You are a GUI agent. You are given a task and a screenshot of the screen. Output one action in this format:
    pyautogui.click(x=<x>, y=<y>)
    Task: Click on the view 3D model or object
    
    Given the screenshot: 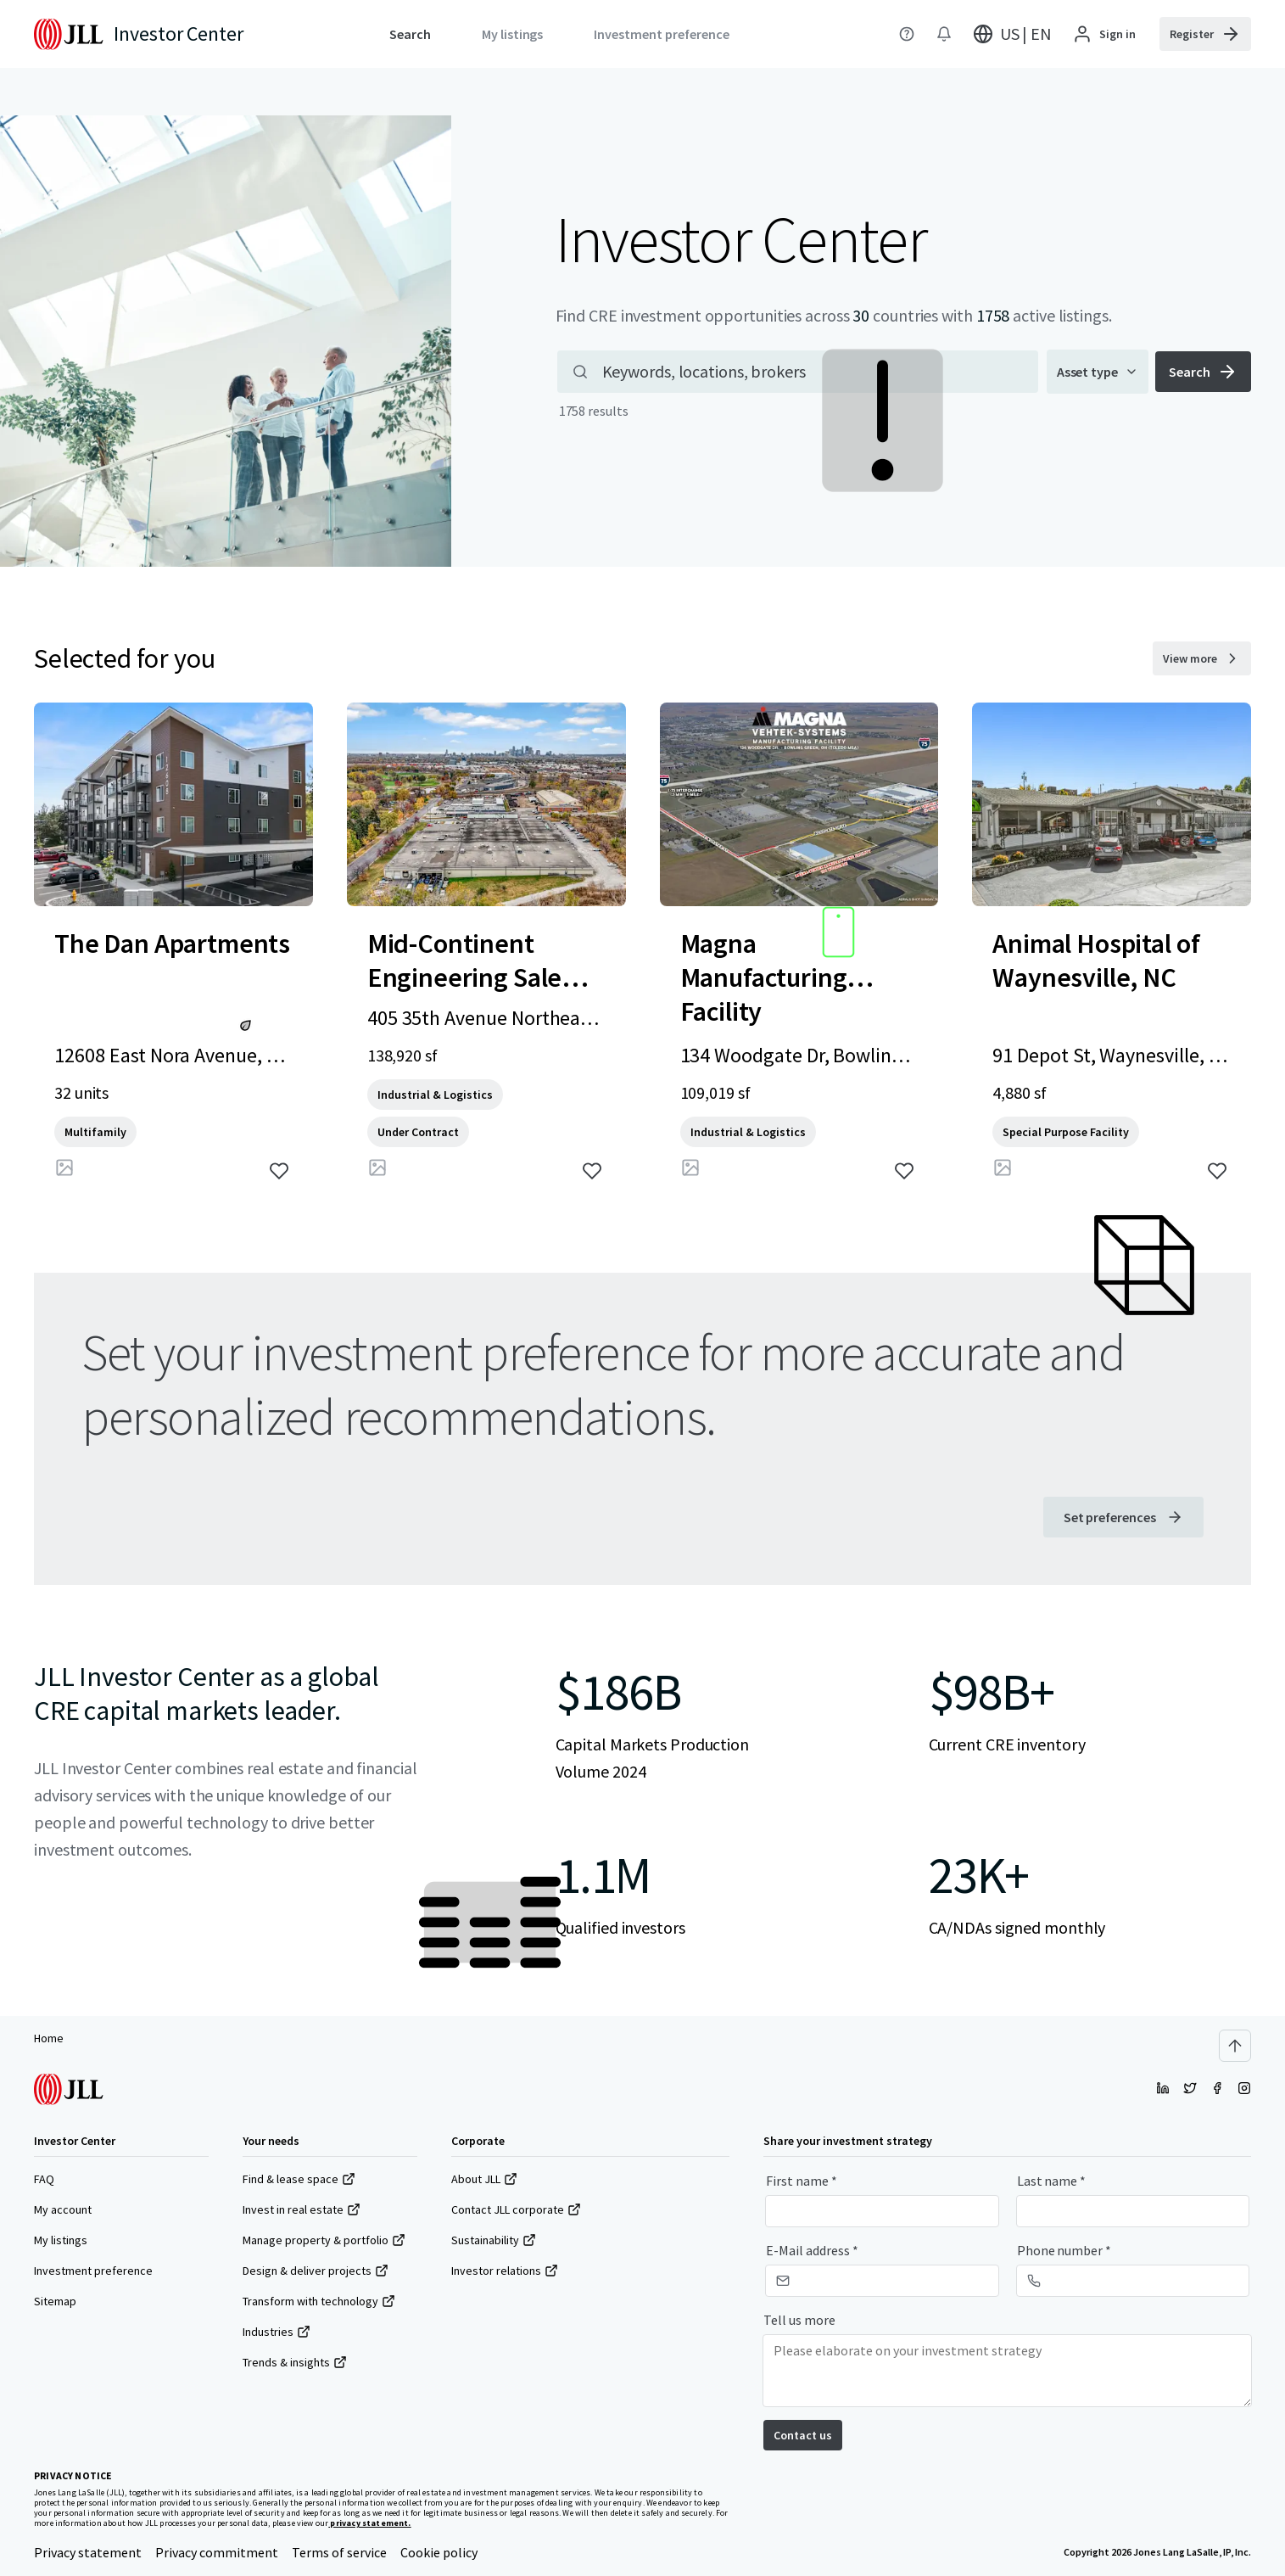 What is the action you would take?
    pyautogui.click(x=1144, y=1265)
    